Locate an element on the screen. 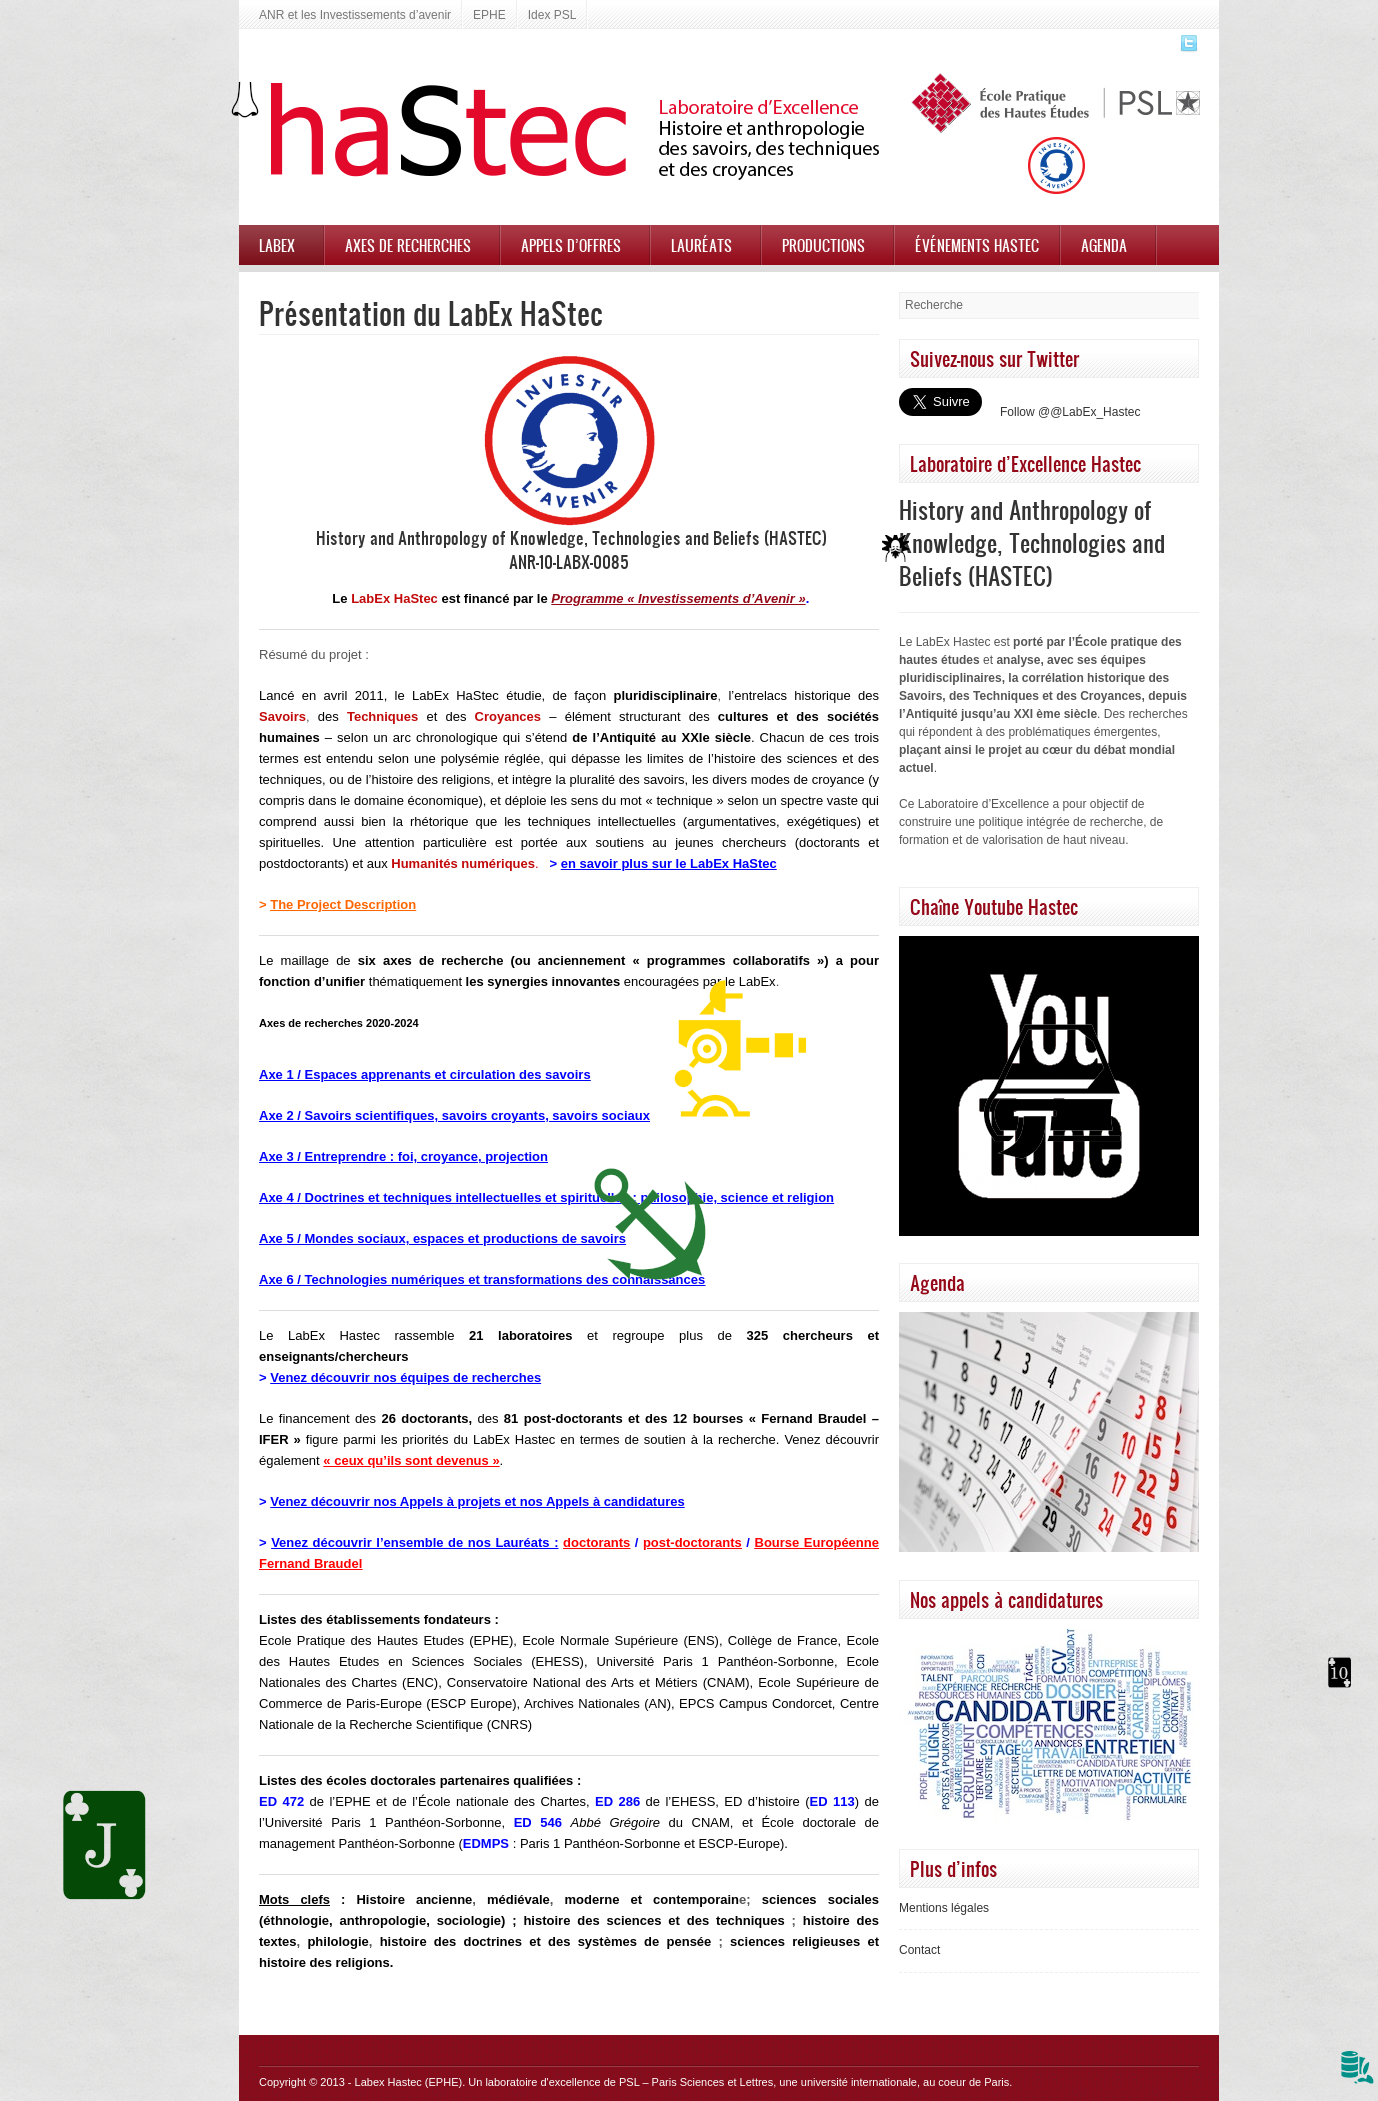  ten of clubs playing card is located at coordinates (1339, 1672).